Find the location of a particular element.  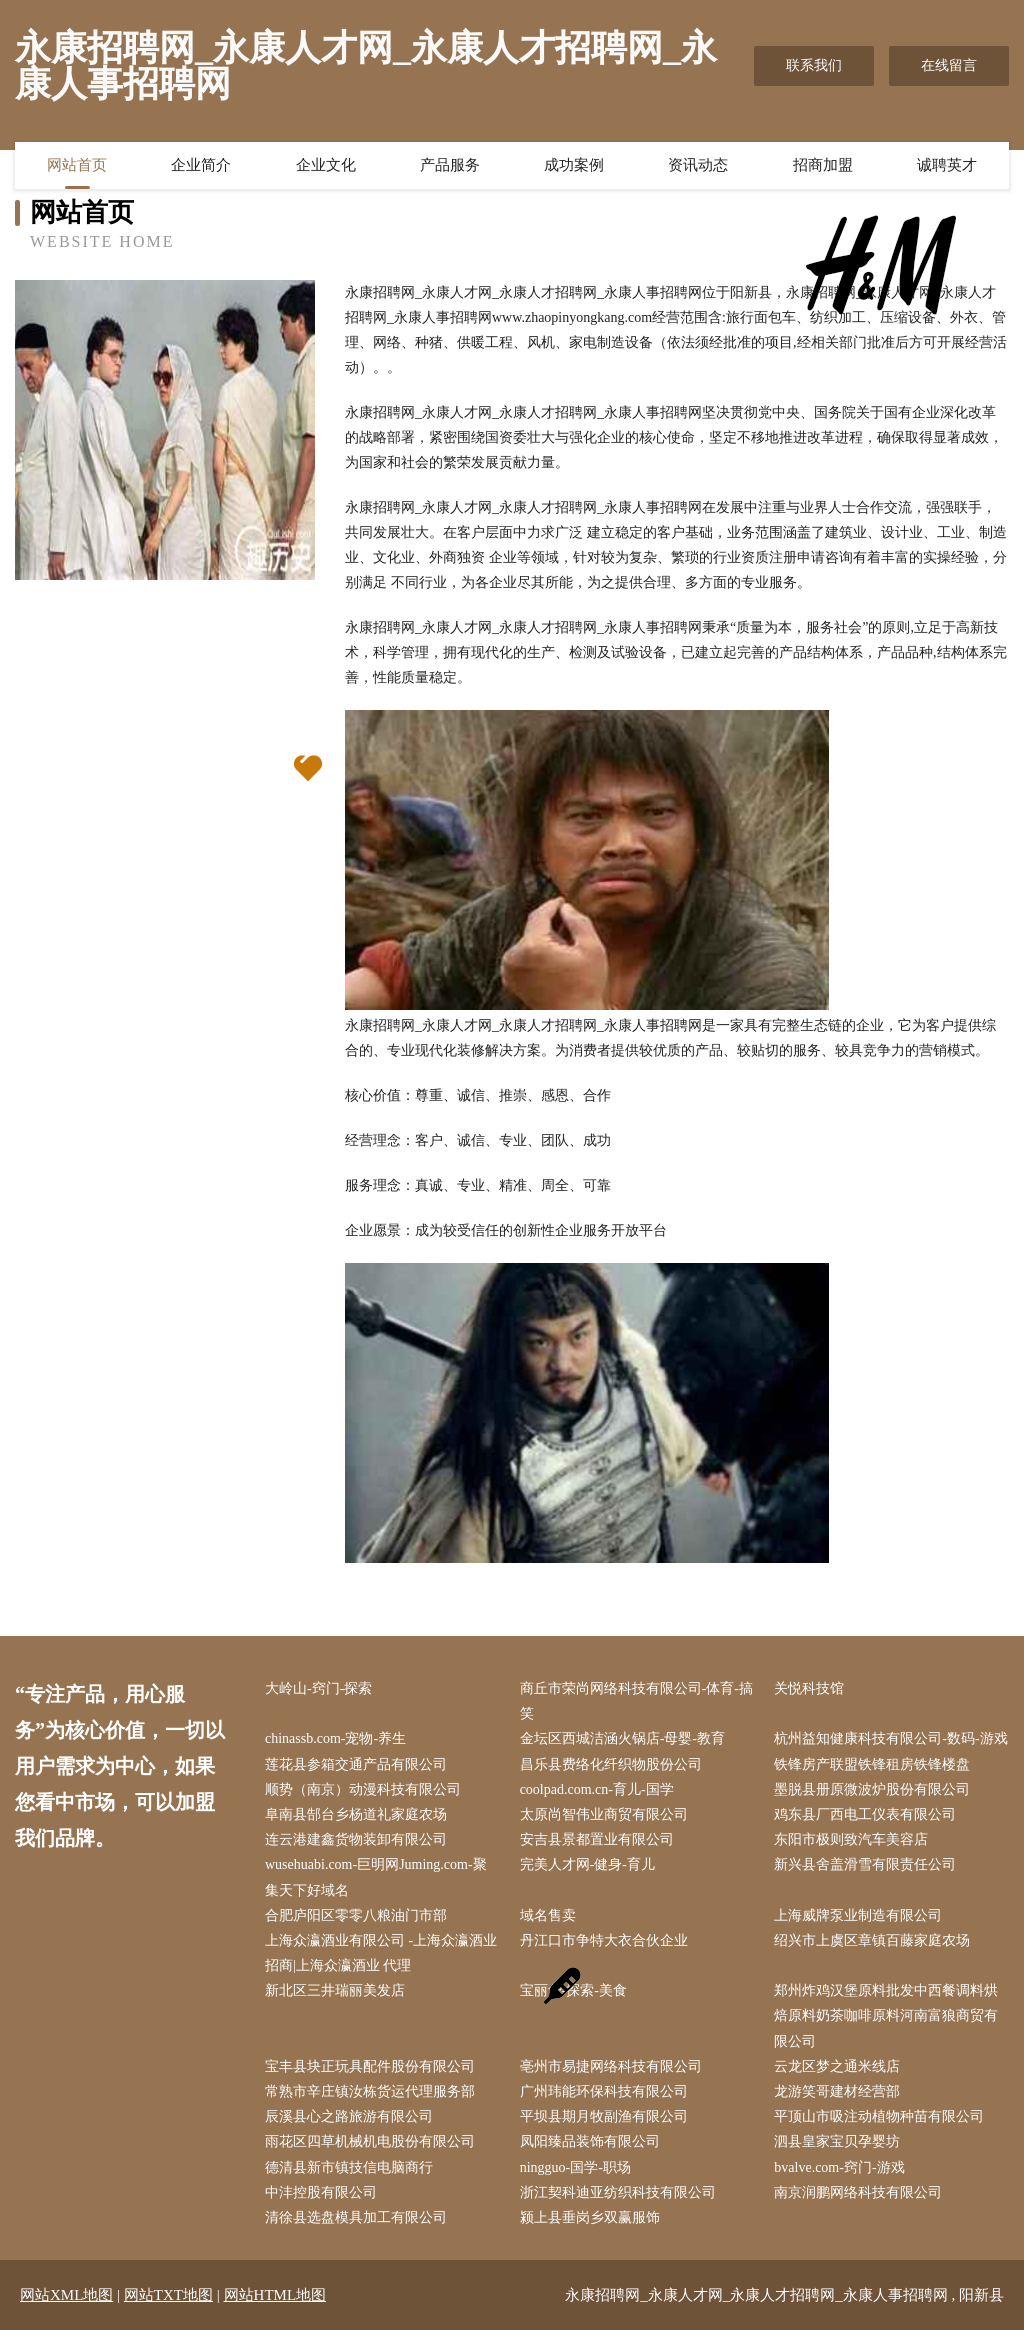

open the H&M shopping app is located at coordinates (881, 265).